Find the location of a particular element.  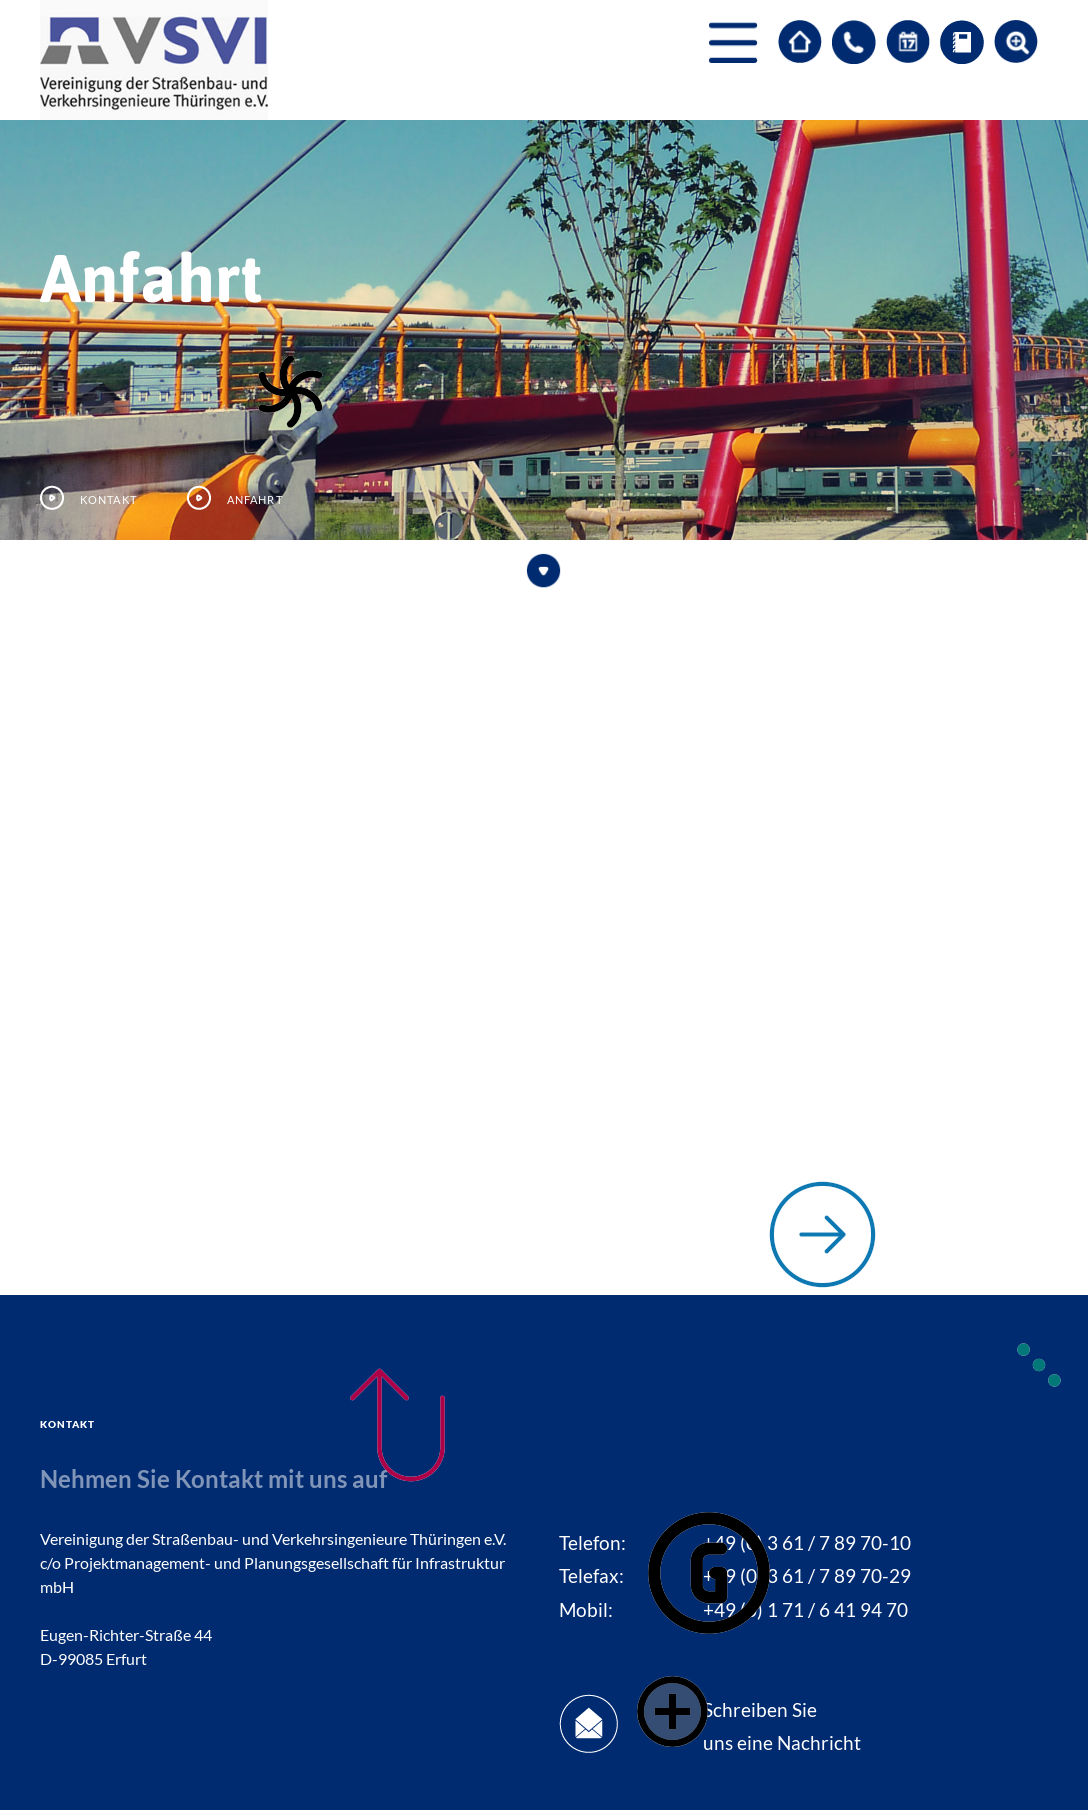

access space or astronomy-themed content is located at coordinates (290, 391).